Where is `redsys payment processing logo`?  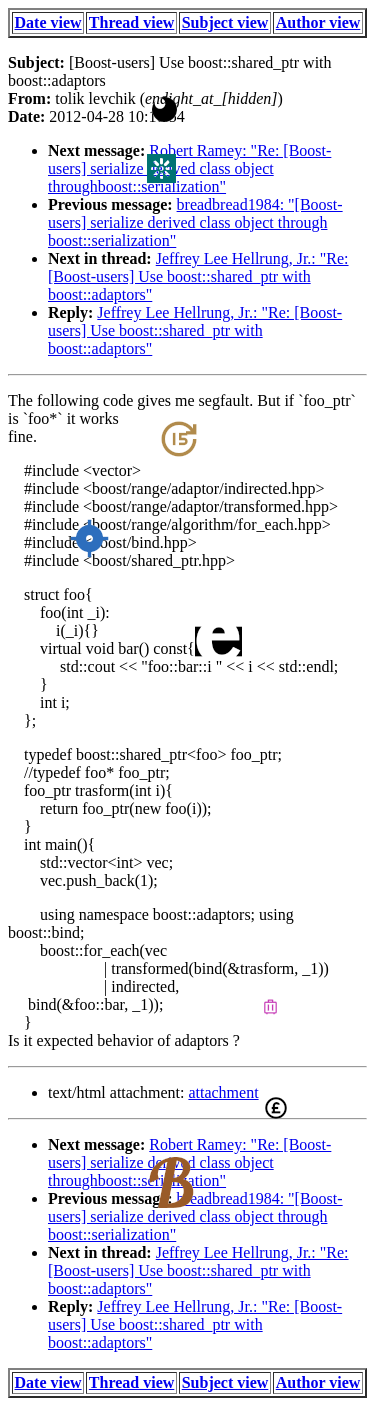 redsys payment processing logo is located at coordinates (164, 109).